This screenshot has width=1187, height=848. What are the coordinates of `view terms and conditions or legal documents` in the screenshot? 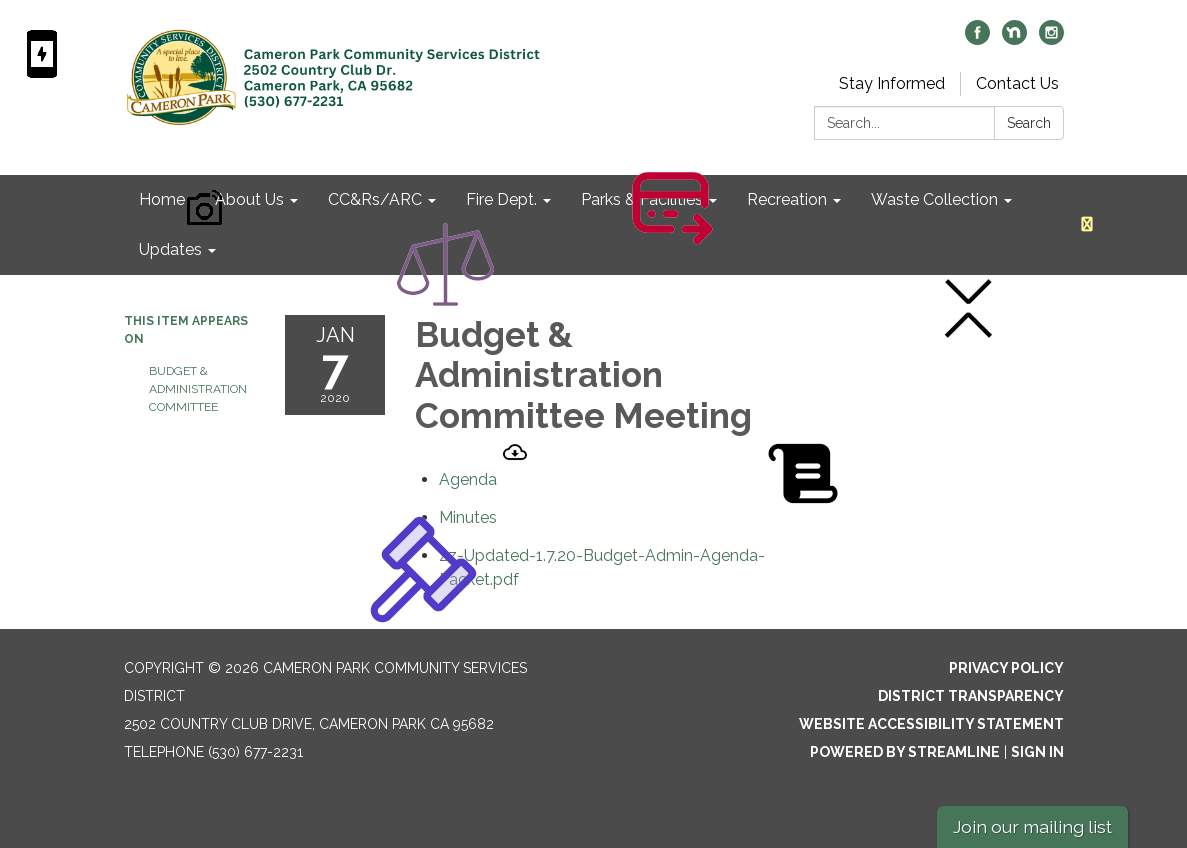 It's located at (805, 473).